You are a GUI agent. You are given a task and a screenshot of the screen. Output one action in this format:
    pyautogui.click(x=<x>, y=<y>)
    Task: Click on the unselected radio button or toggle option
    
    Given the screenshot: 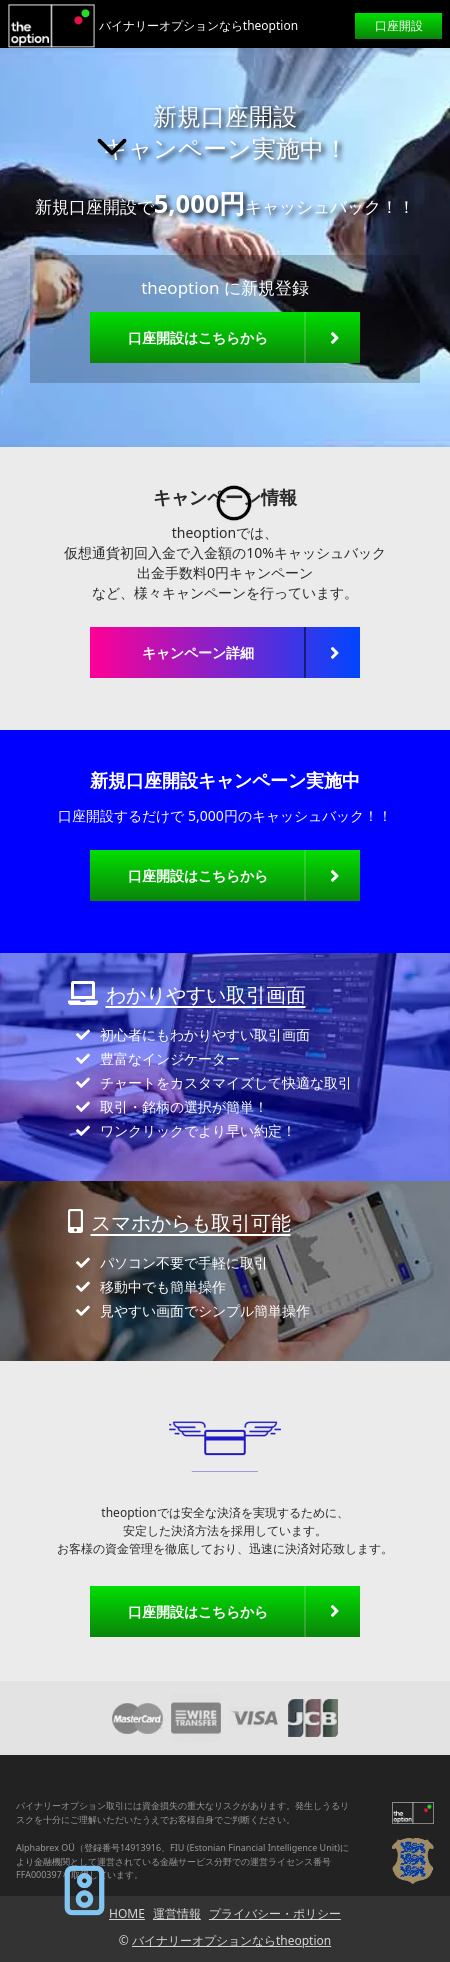 What is the action you would take?
    pyautogui.click(x=234, y=503)
    